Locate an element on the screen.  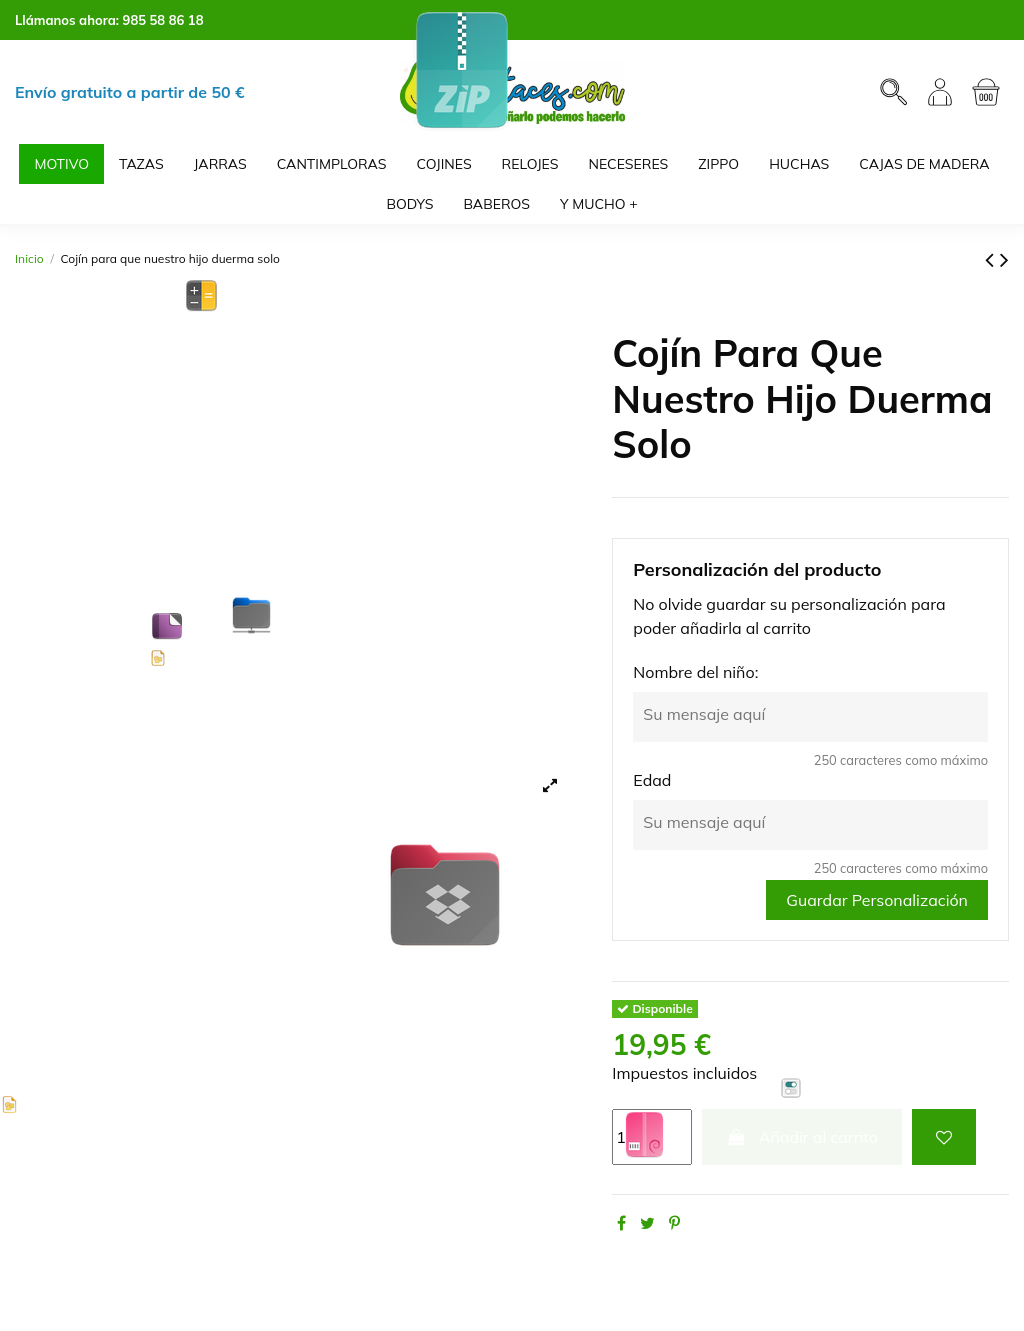
debian software package file is located at coordinates (644, 1134).